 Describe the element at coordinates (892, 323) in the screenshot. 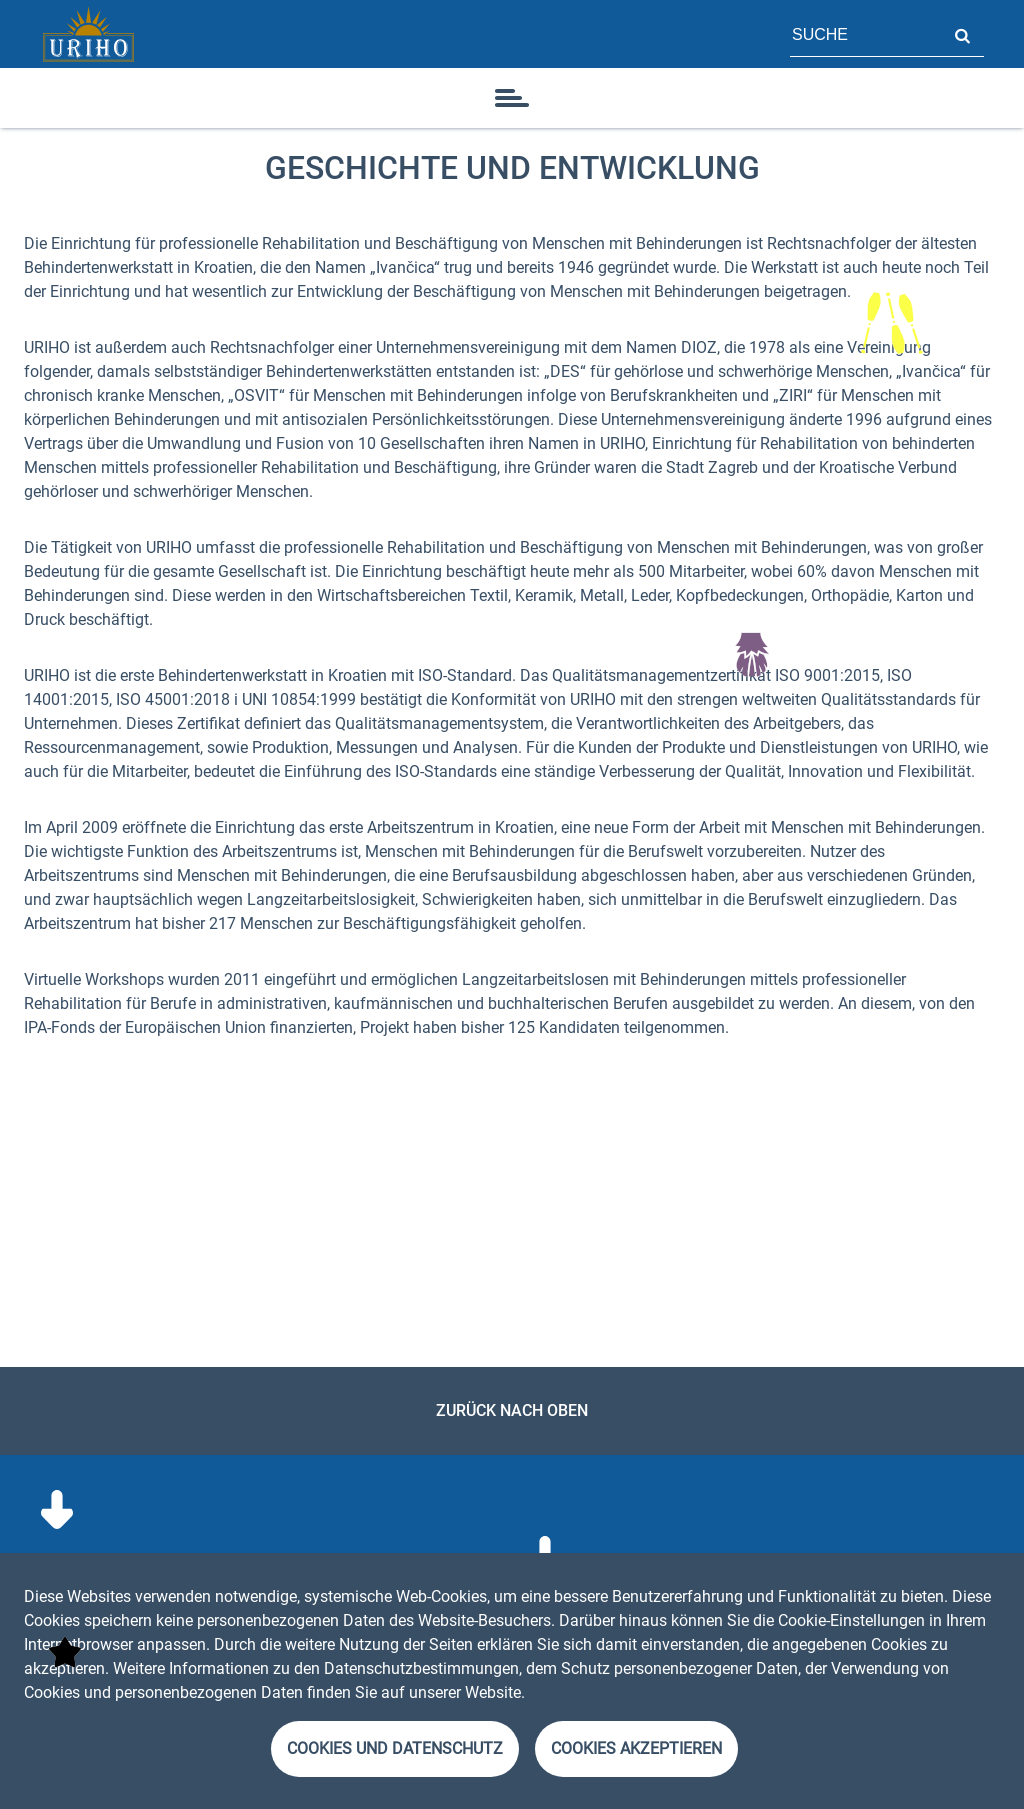

I see `access circus or performance-themed games` at that location.